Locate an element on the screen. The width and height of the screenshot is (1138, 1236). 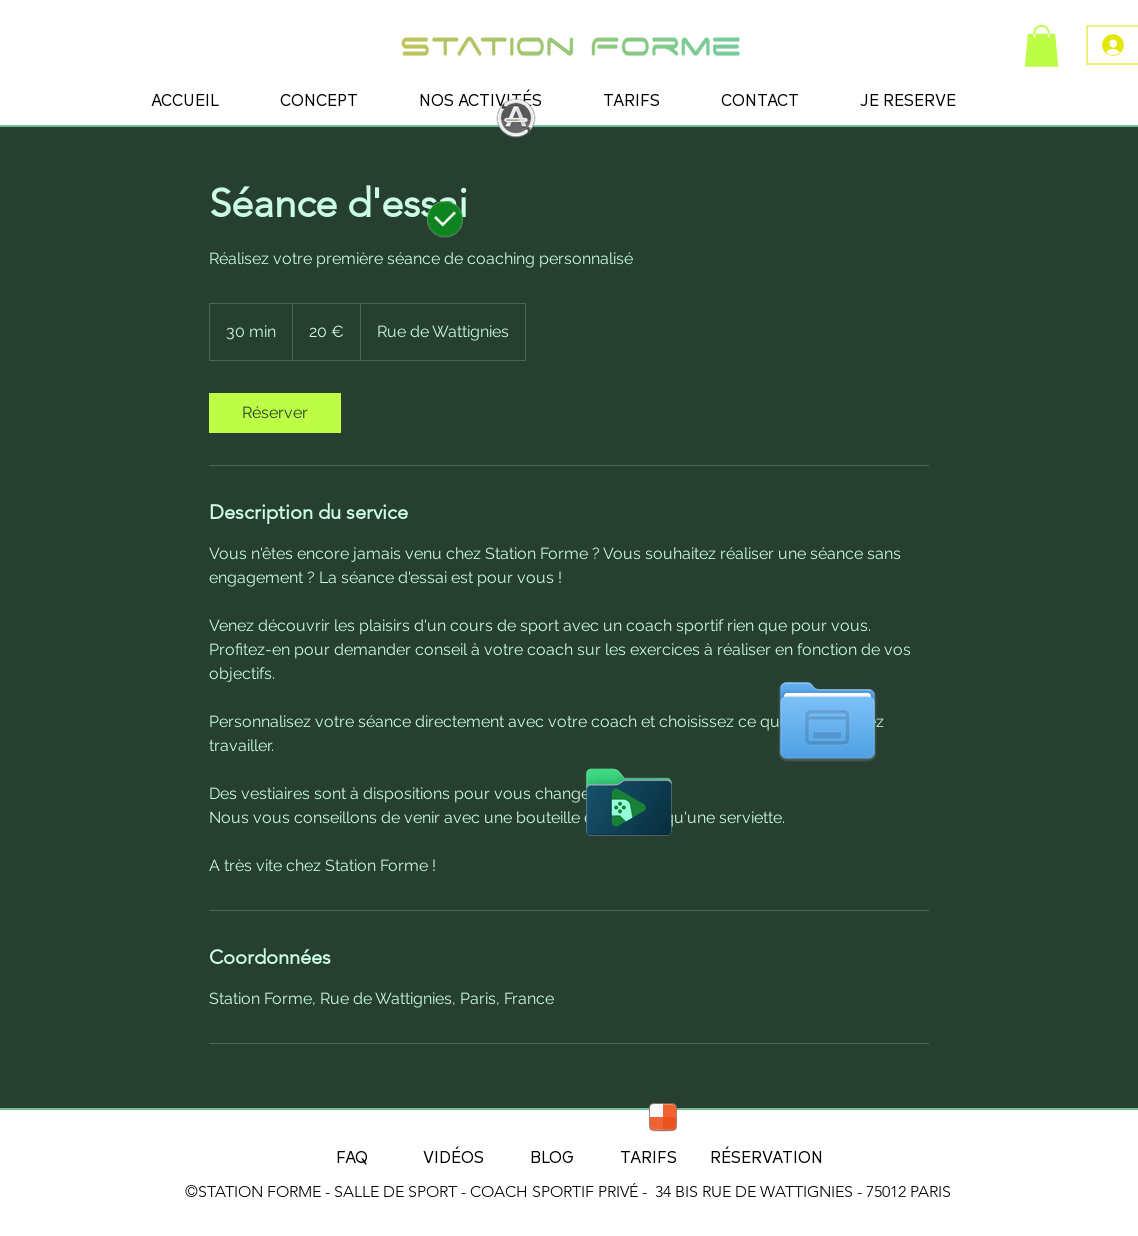
indicates dropbox file is fully synced is located at coordinates (445, 219).